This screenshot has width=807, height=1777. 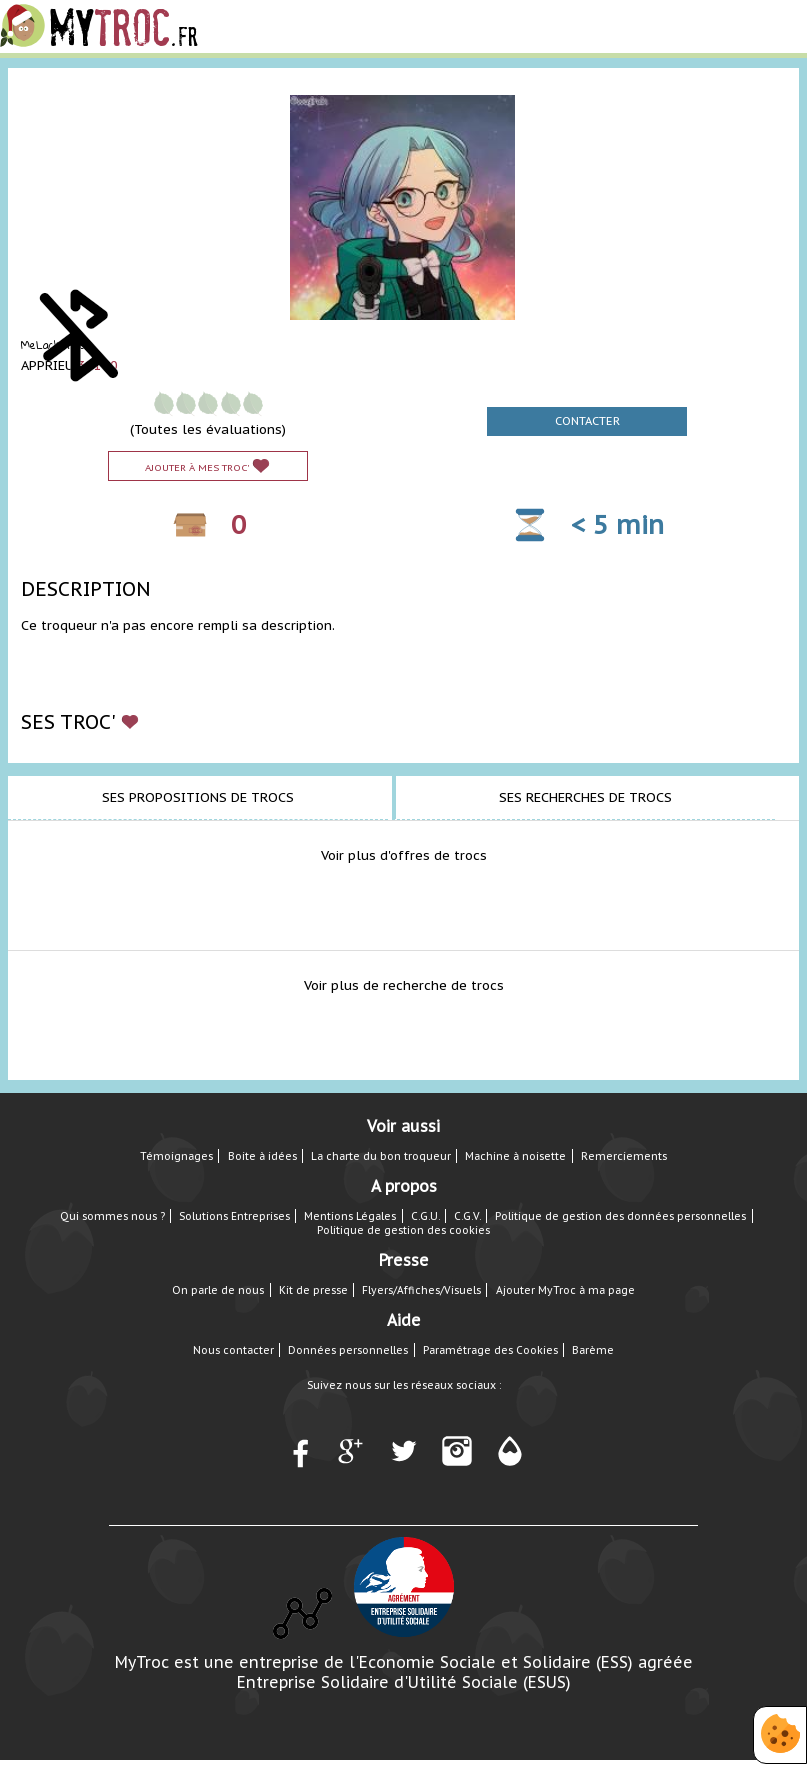 I want to click on view connected data points or nodes, so click(x=302, y=1613).